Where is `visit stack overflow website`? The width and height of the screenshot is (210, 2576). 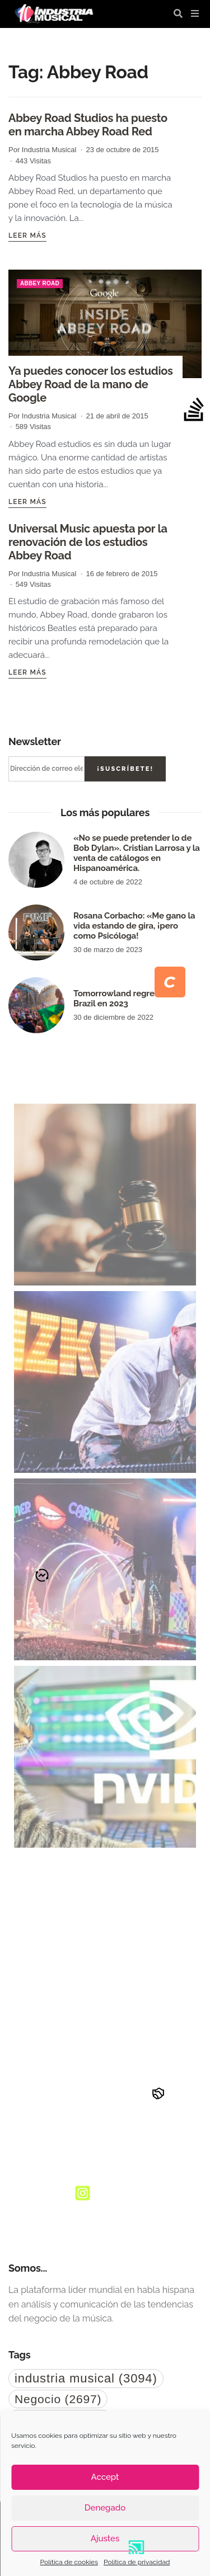 visit stack overflow website is located at coordinates (193, 409).